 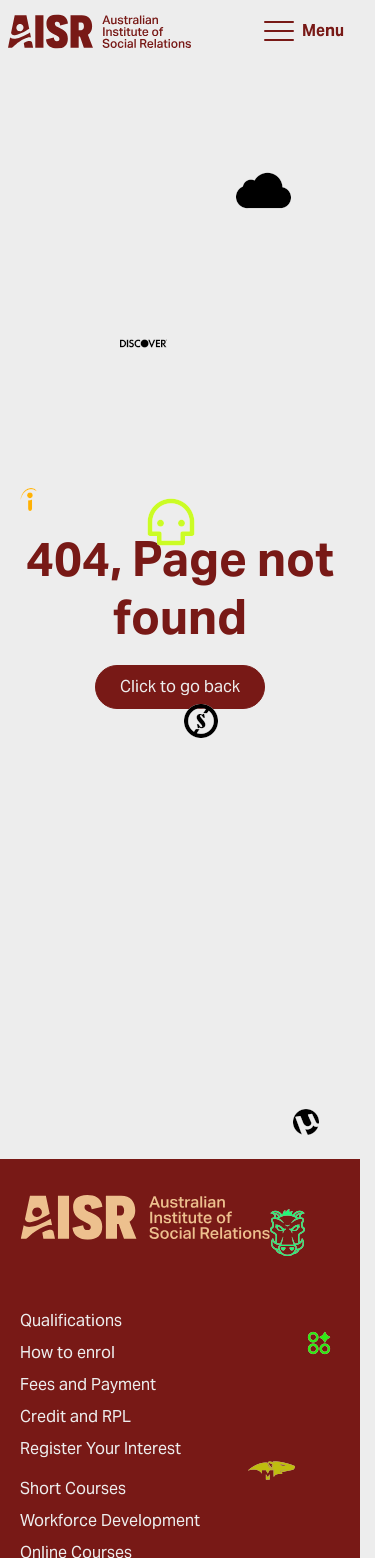 I want to click on grunt javascript task runner logo, so click(x=287, y=1232).